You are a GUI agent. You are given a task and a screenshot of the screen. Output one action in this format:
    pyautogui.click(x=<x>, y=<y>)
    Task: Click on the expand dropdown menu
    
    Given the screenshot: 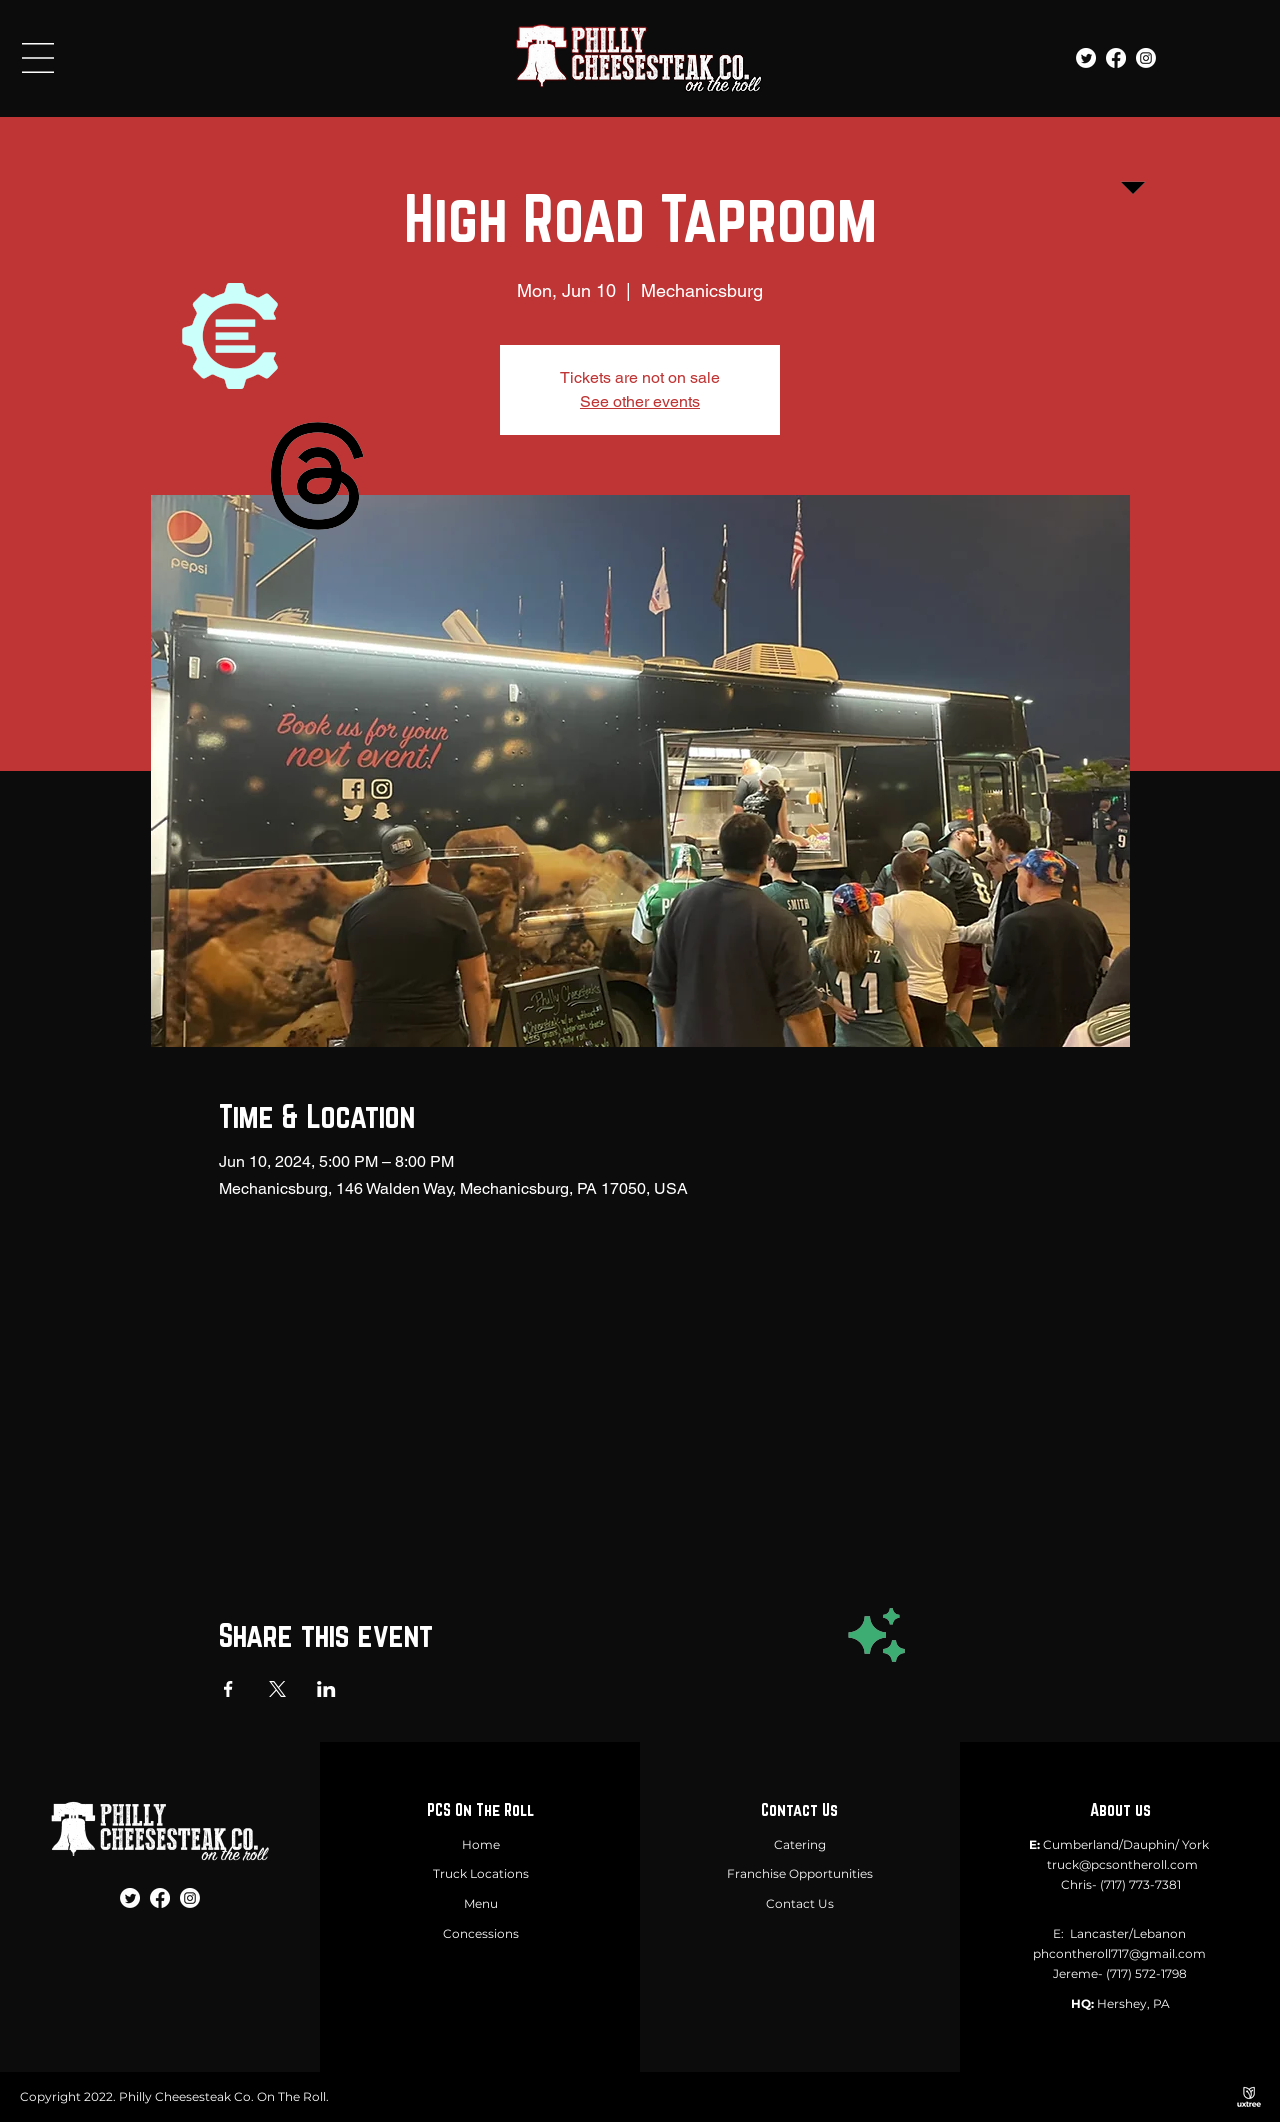 What is the action you would take?
    pyautogui.click(x=1133, y=186)
    